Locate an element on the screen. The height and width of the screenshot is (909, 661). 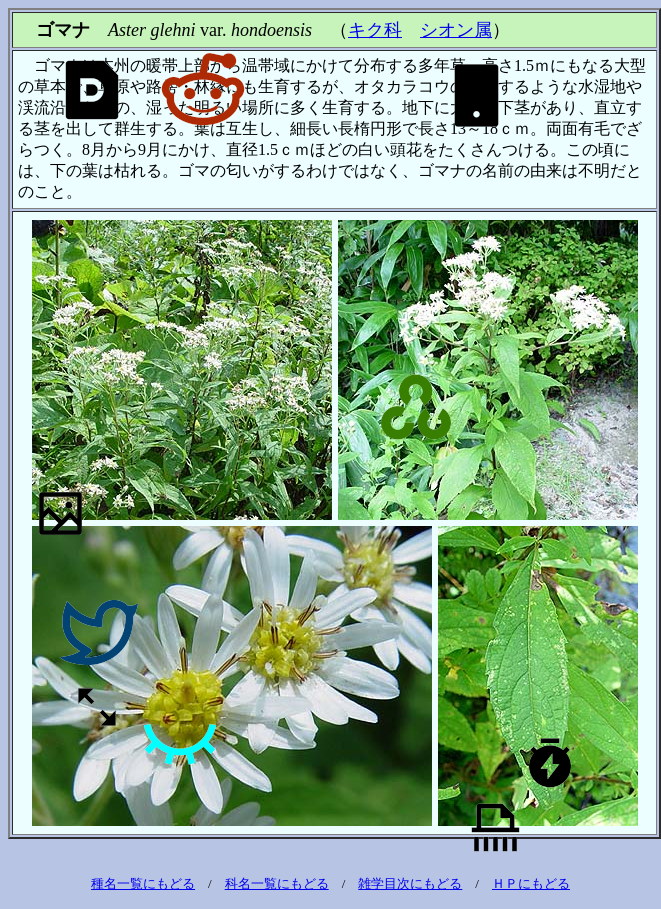
open or view a PDF document is located at coordinates (92, 90).